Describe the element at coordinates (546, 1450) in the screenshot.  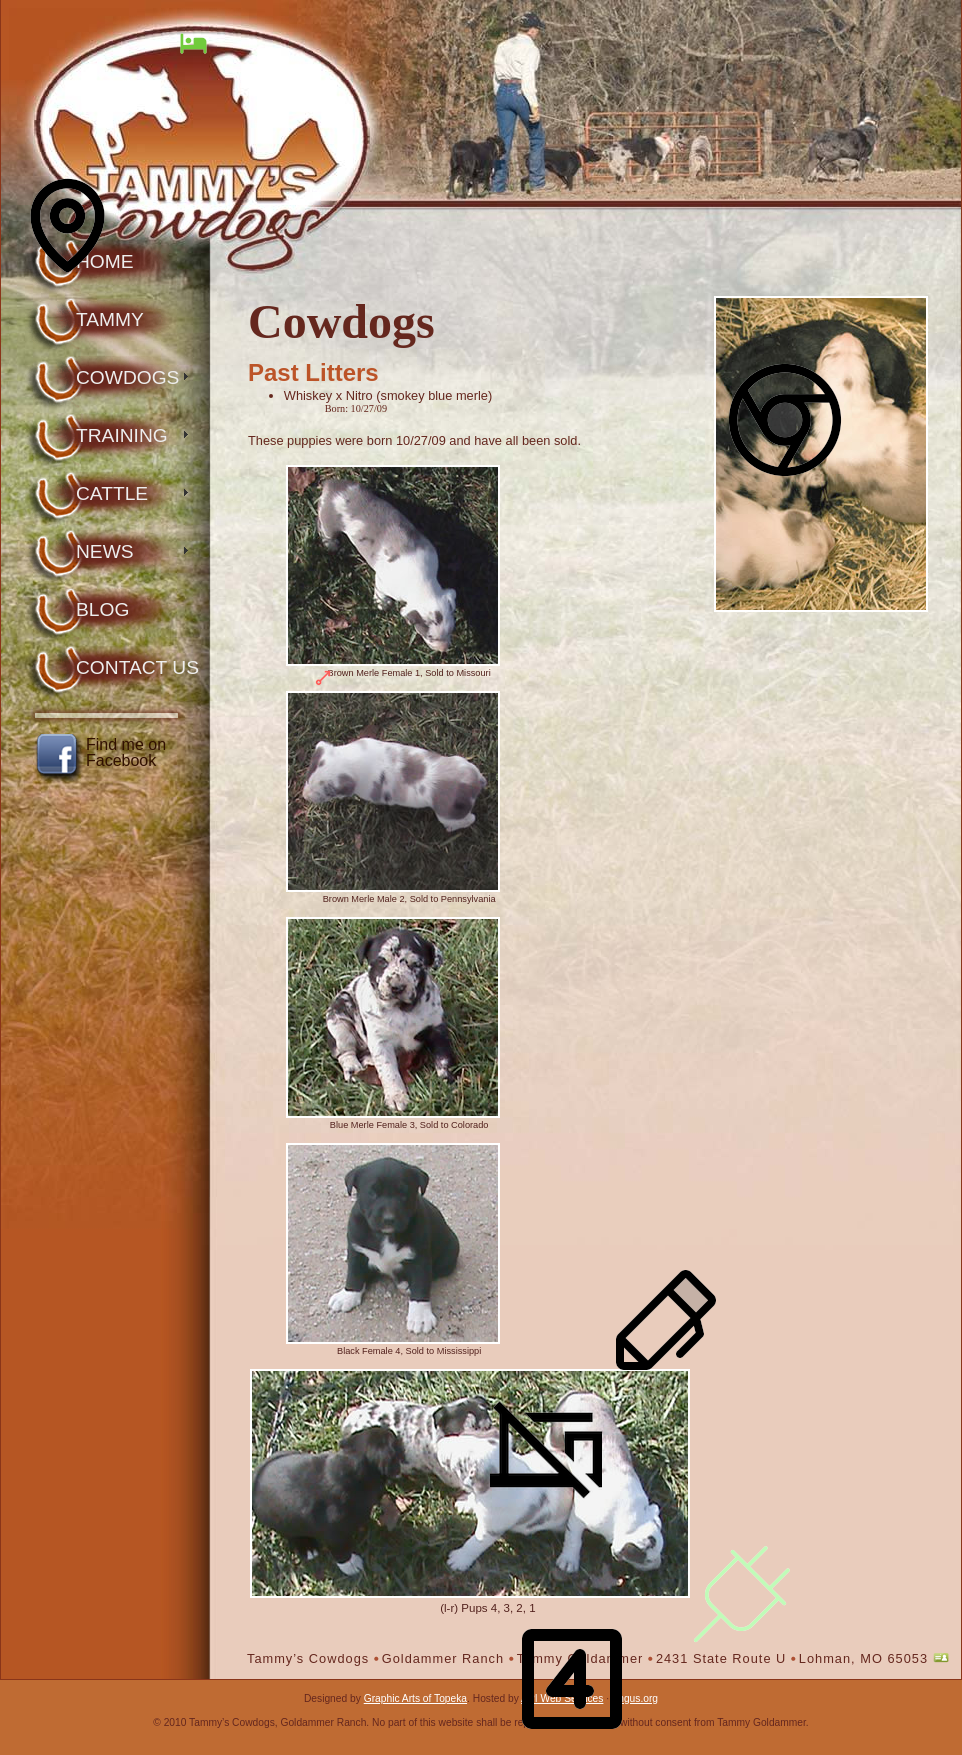
I see `device linking is disabled` at that location.